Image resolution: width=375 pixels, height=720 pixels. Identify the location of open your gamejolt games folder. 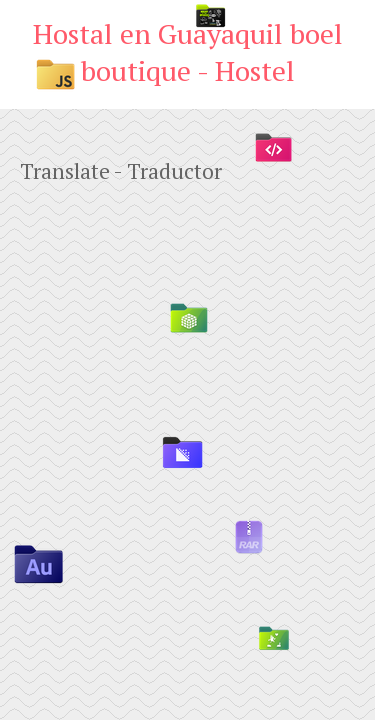
(274, 639).